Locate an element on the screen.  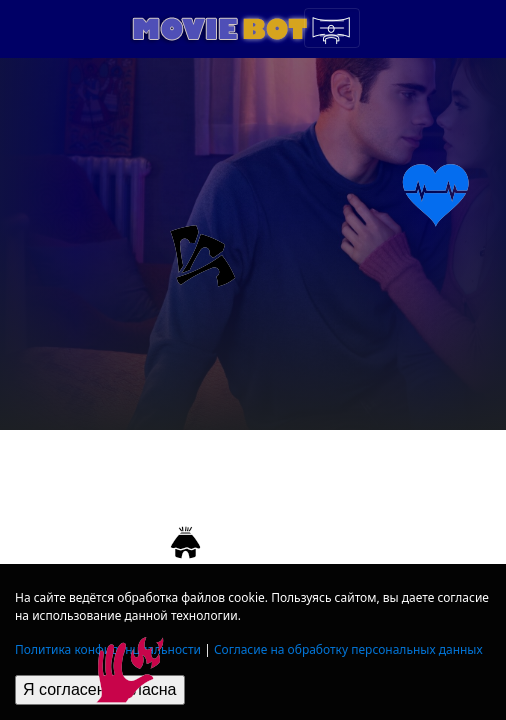
select hatchet or axe weapon type is located at coordinates (202, 255).